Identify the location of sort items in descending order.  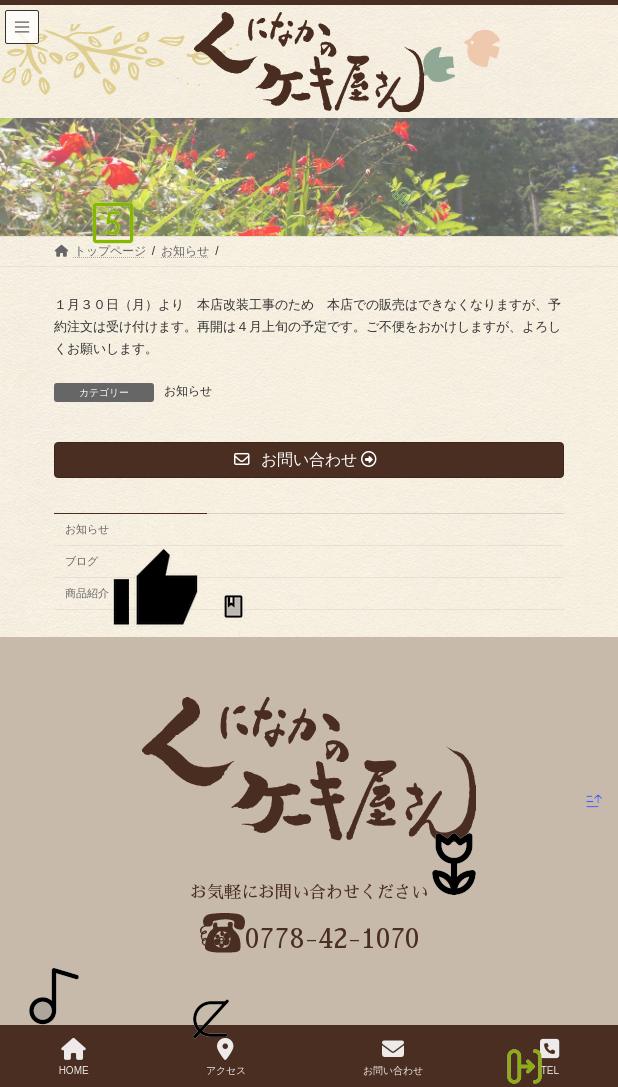
(593, 801).